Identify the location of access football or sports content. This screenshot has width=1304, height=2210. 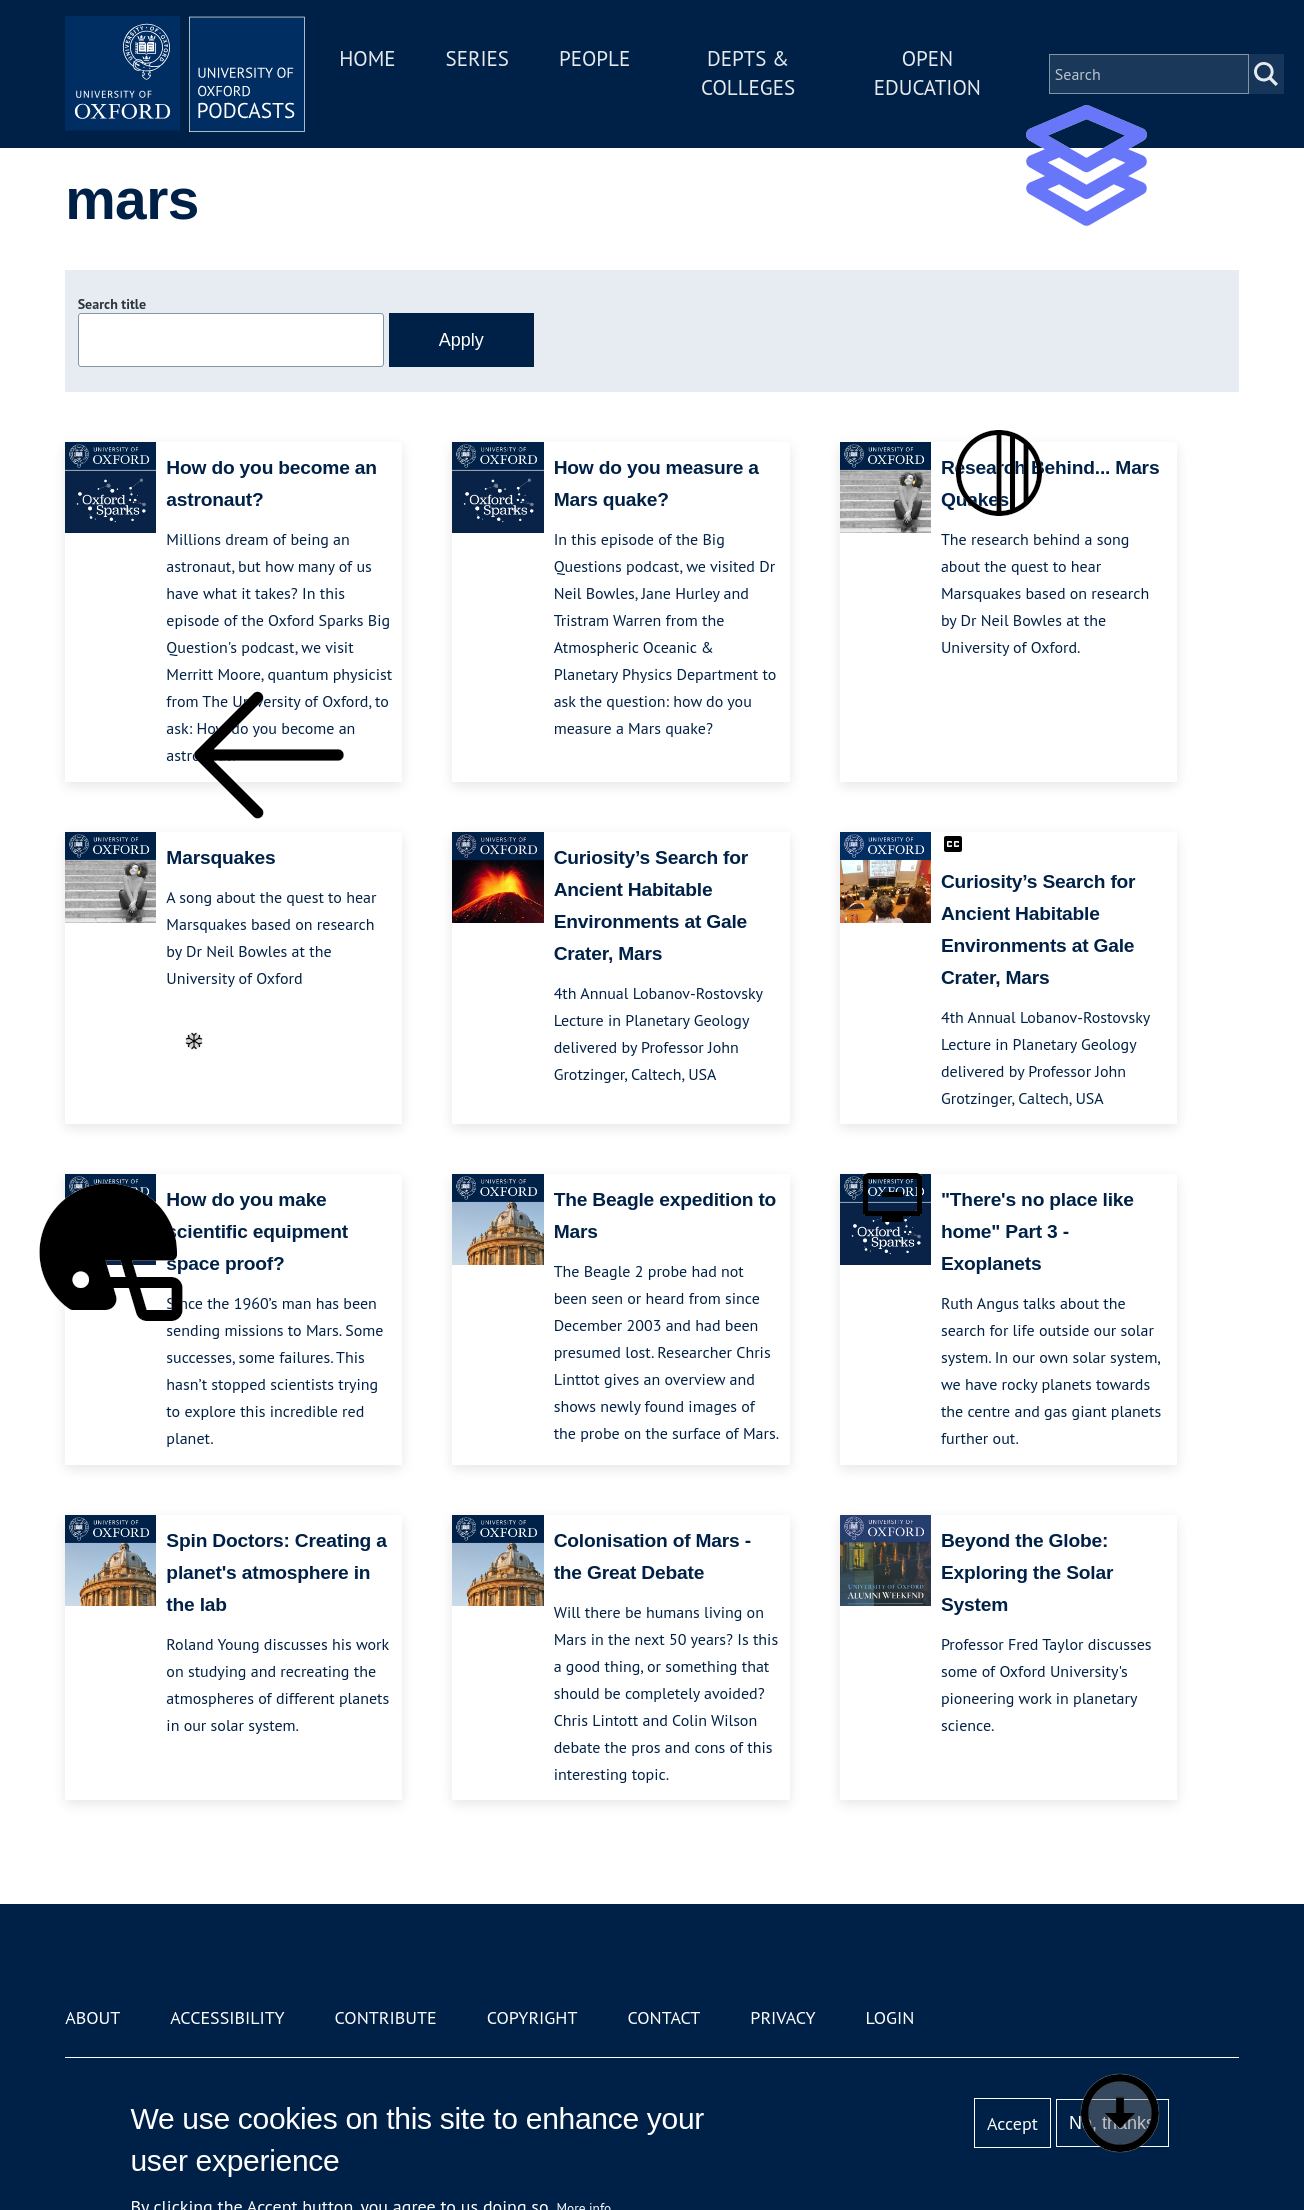
(111, 1255).